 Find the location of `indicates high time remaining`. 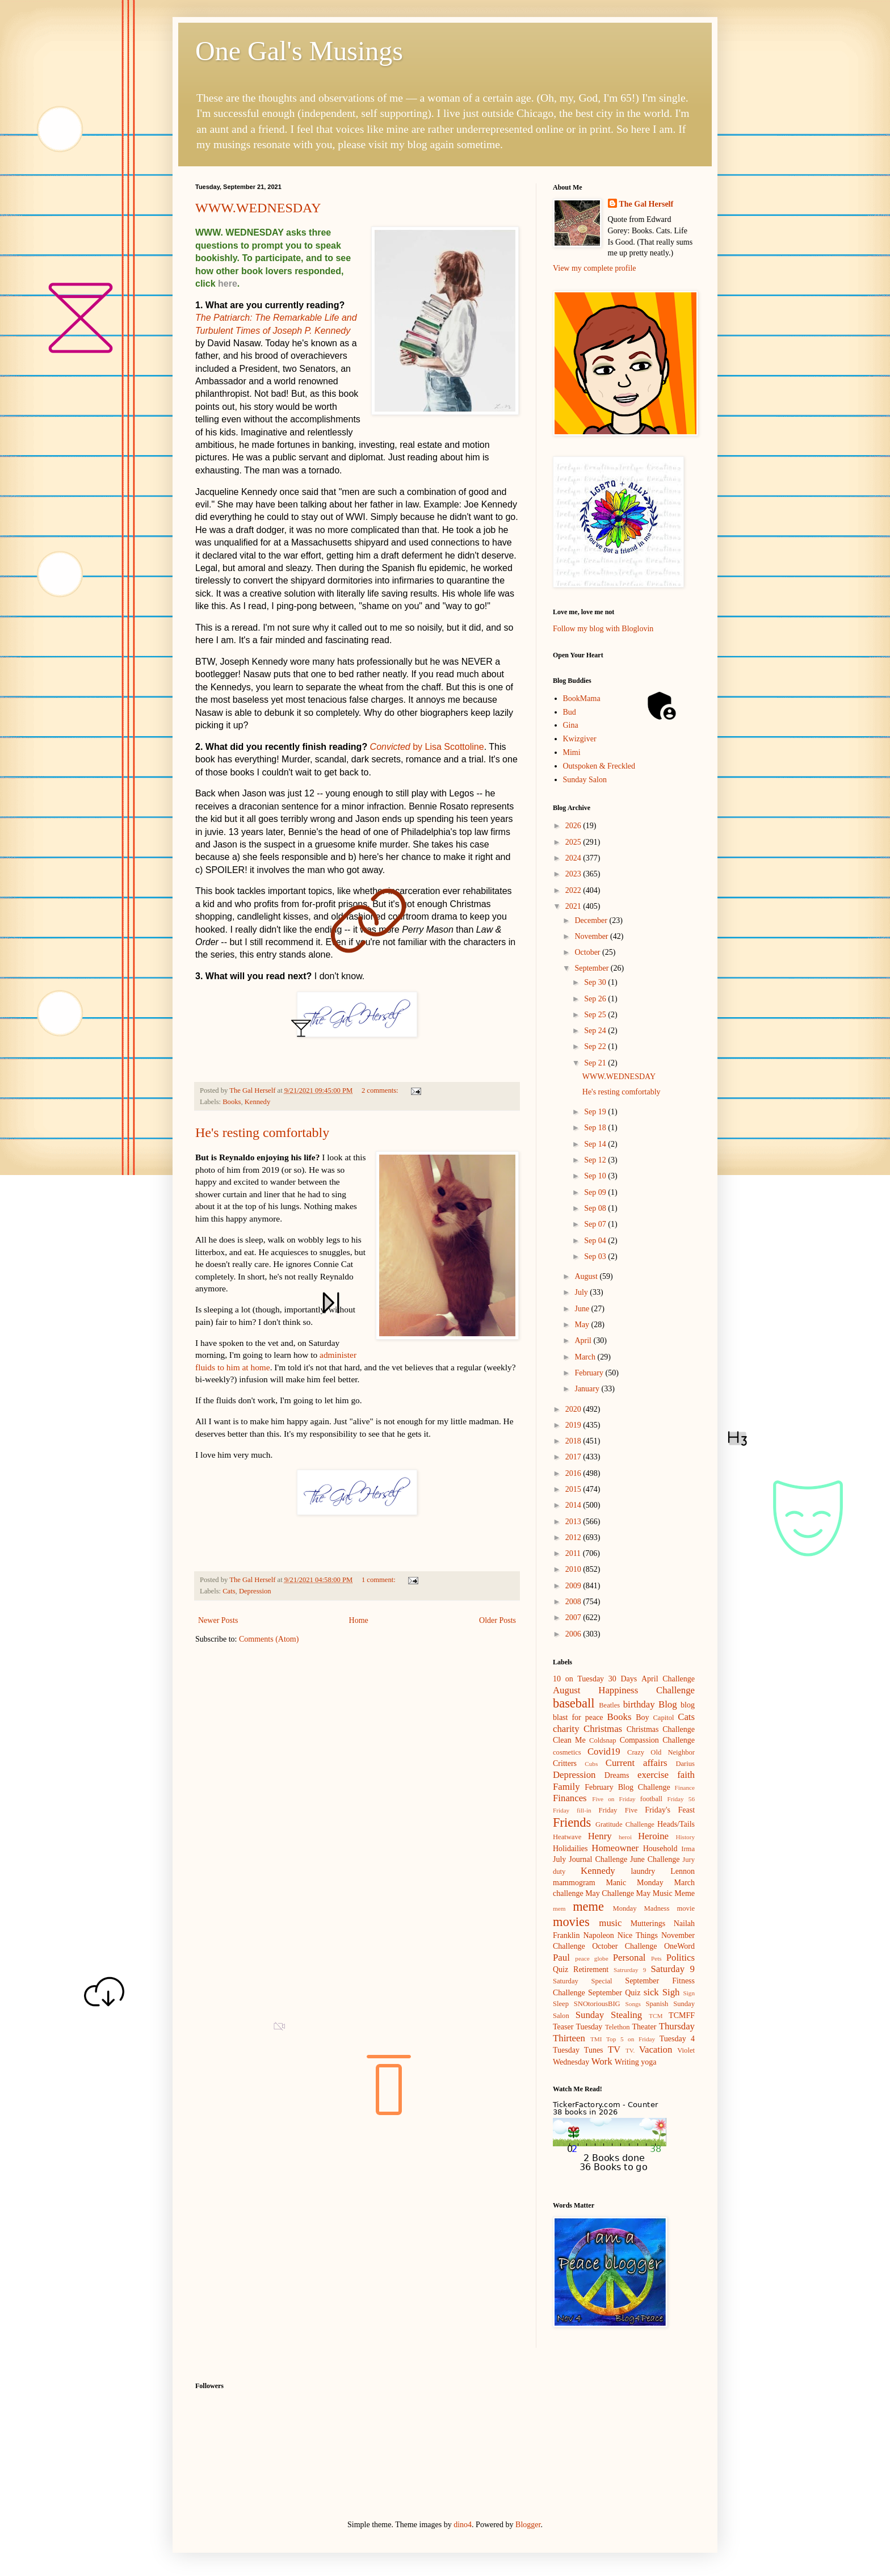

indicates high time remaining is located at coordinates (81, 318).